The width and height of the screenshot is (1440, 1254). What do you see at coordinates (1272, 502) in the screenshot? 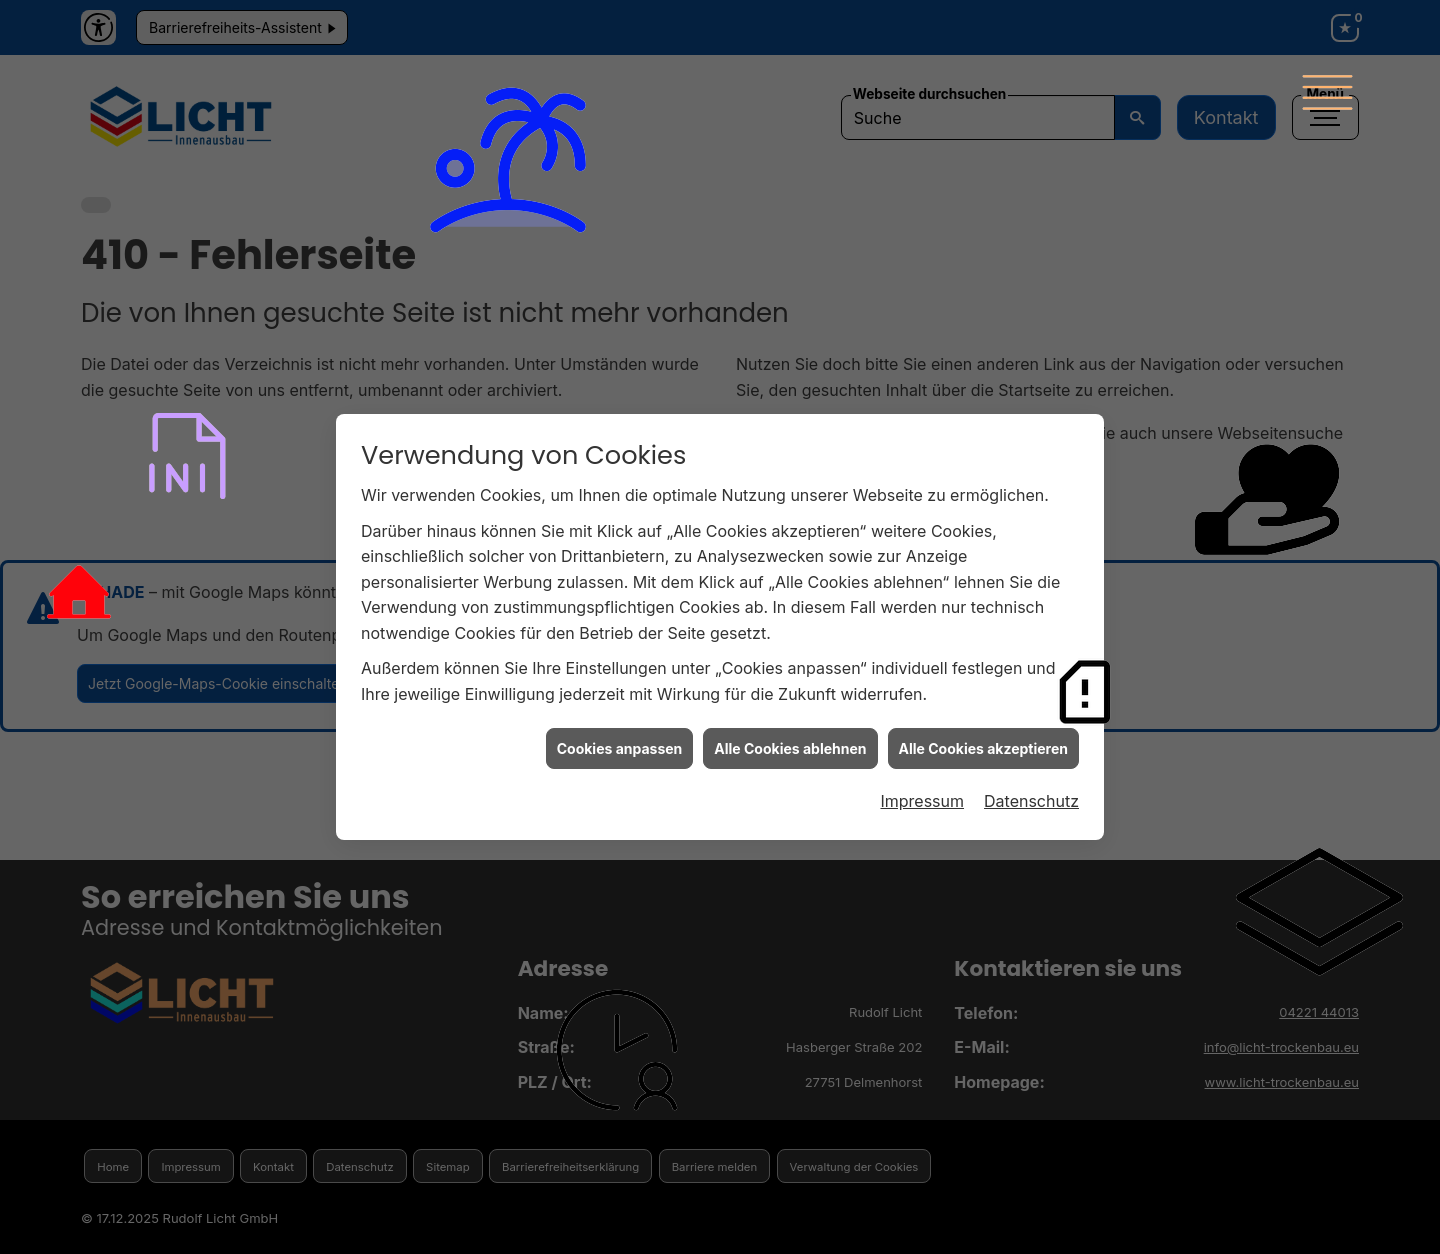
I see `donate or make a charitable contribution` at bounding box center [1272, 502].